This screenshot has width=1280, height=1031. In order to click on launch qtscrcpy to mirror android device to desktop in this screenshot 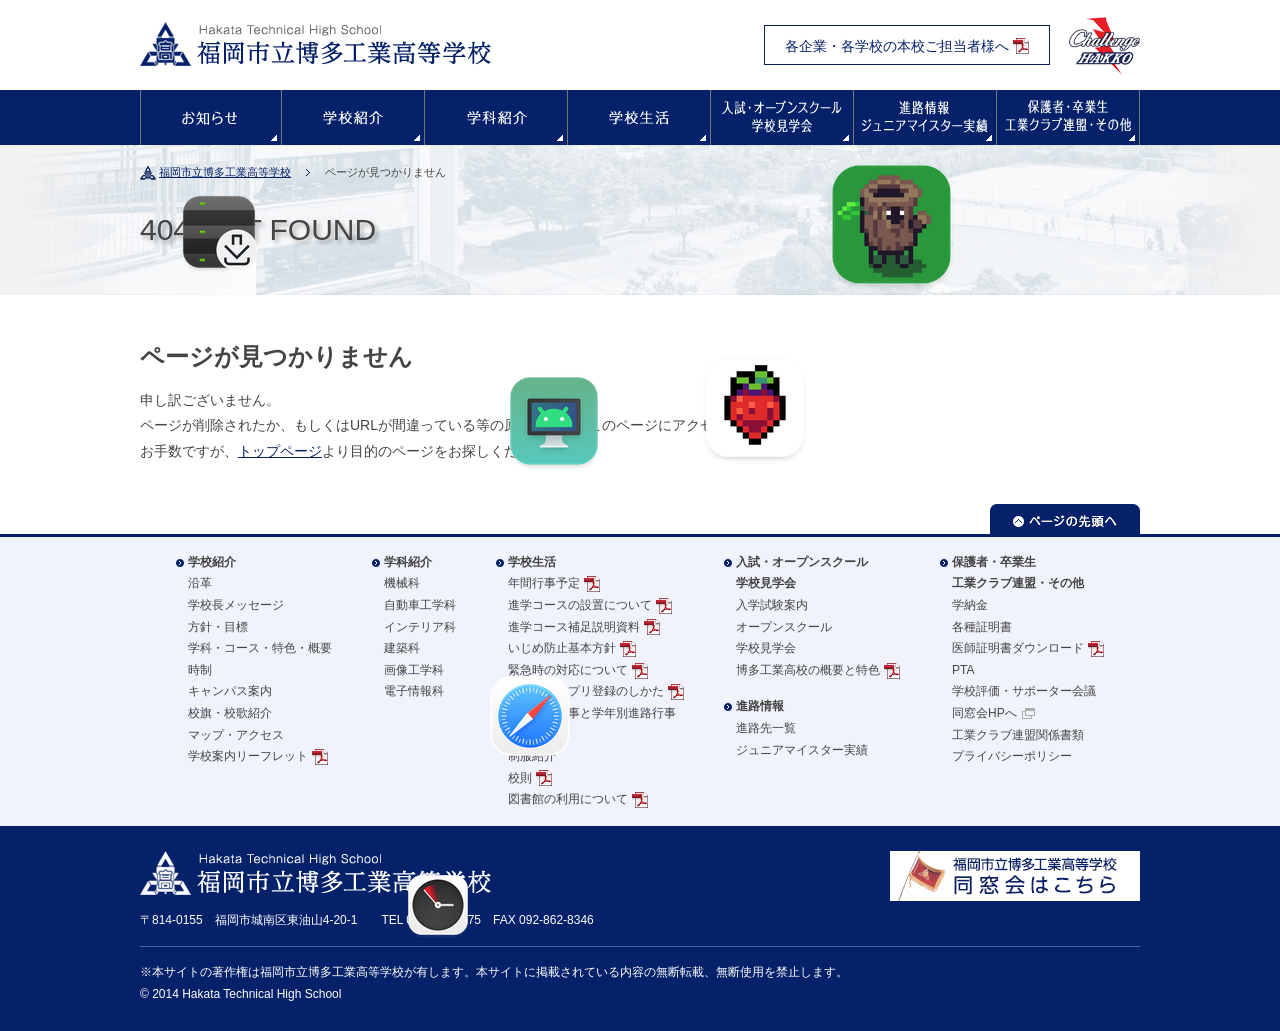, I will do `click(554, 421)`.